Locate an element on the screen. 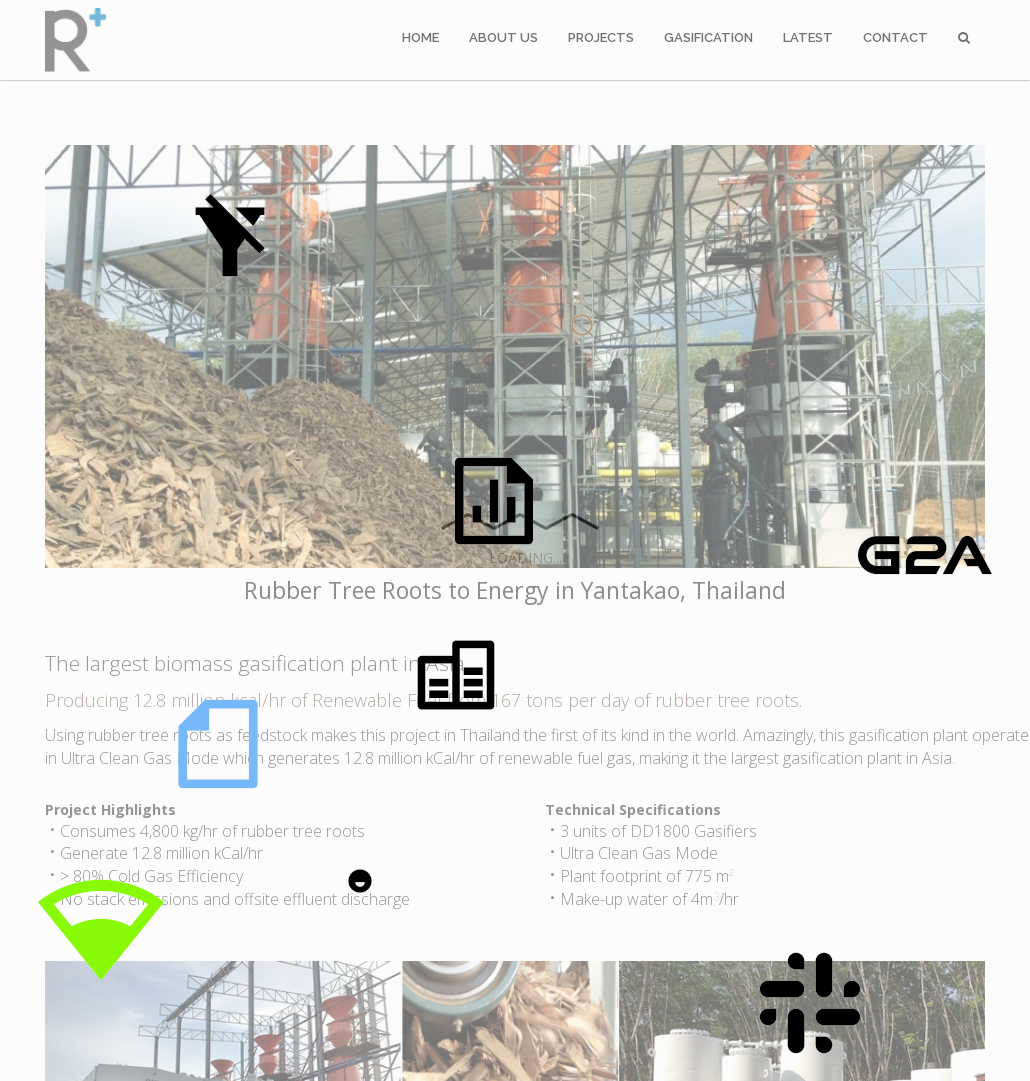 The image size is (1030, 1081). add an emoji reaction is located at coordinates (360, 881).